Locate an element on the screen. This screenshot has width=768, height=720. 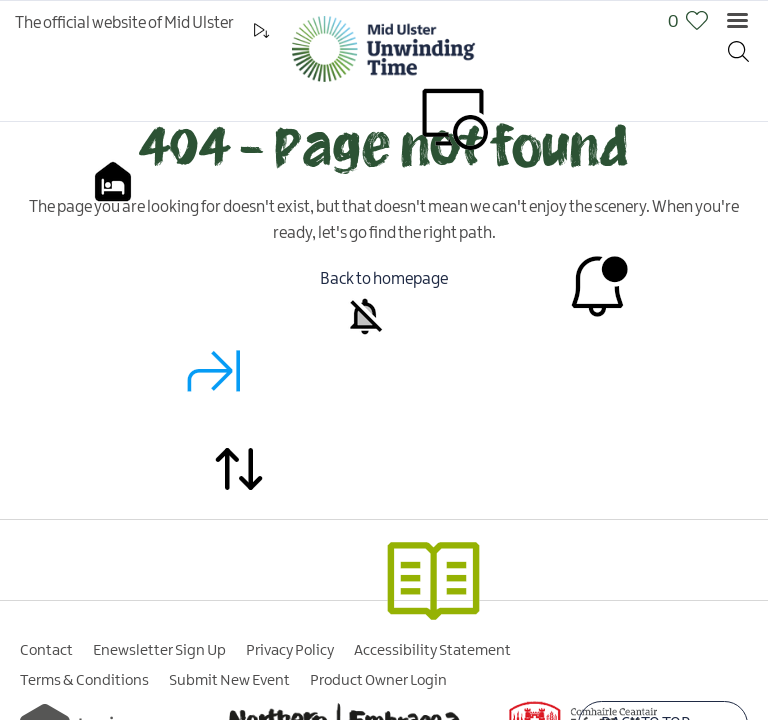
move cursor to next tab stop is located at coordinates (210, 369).